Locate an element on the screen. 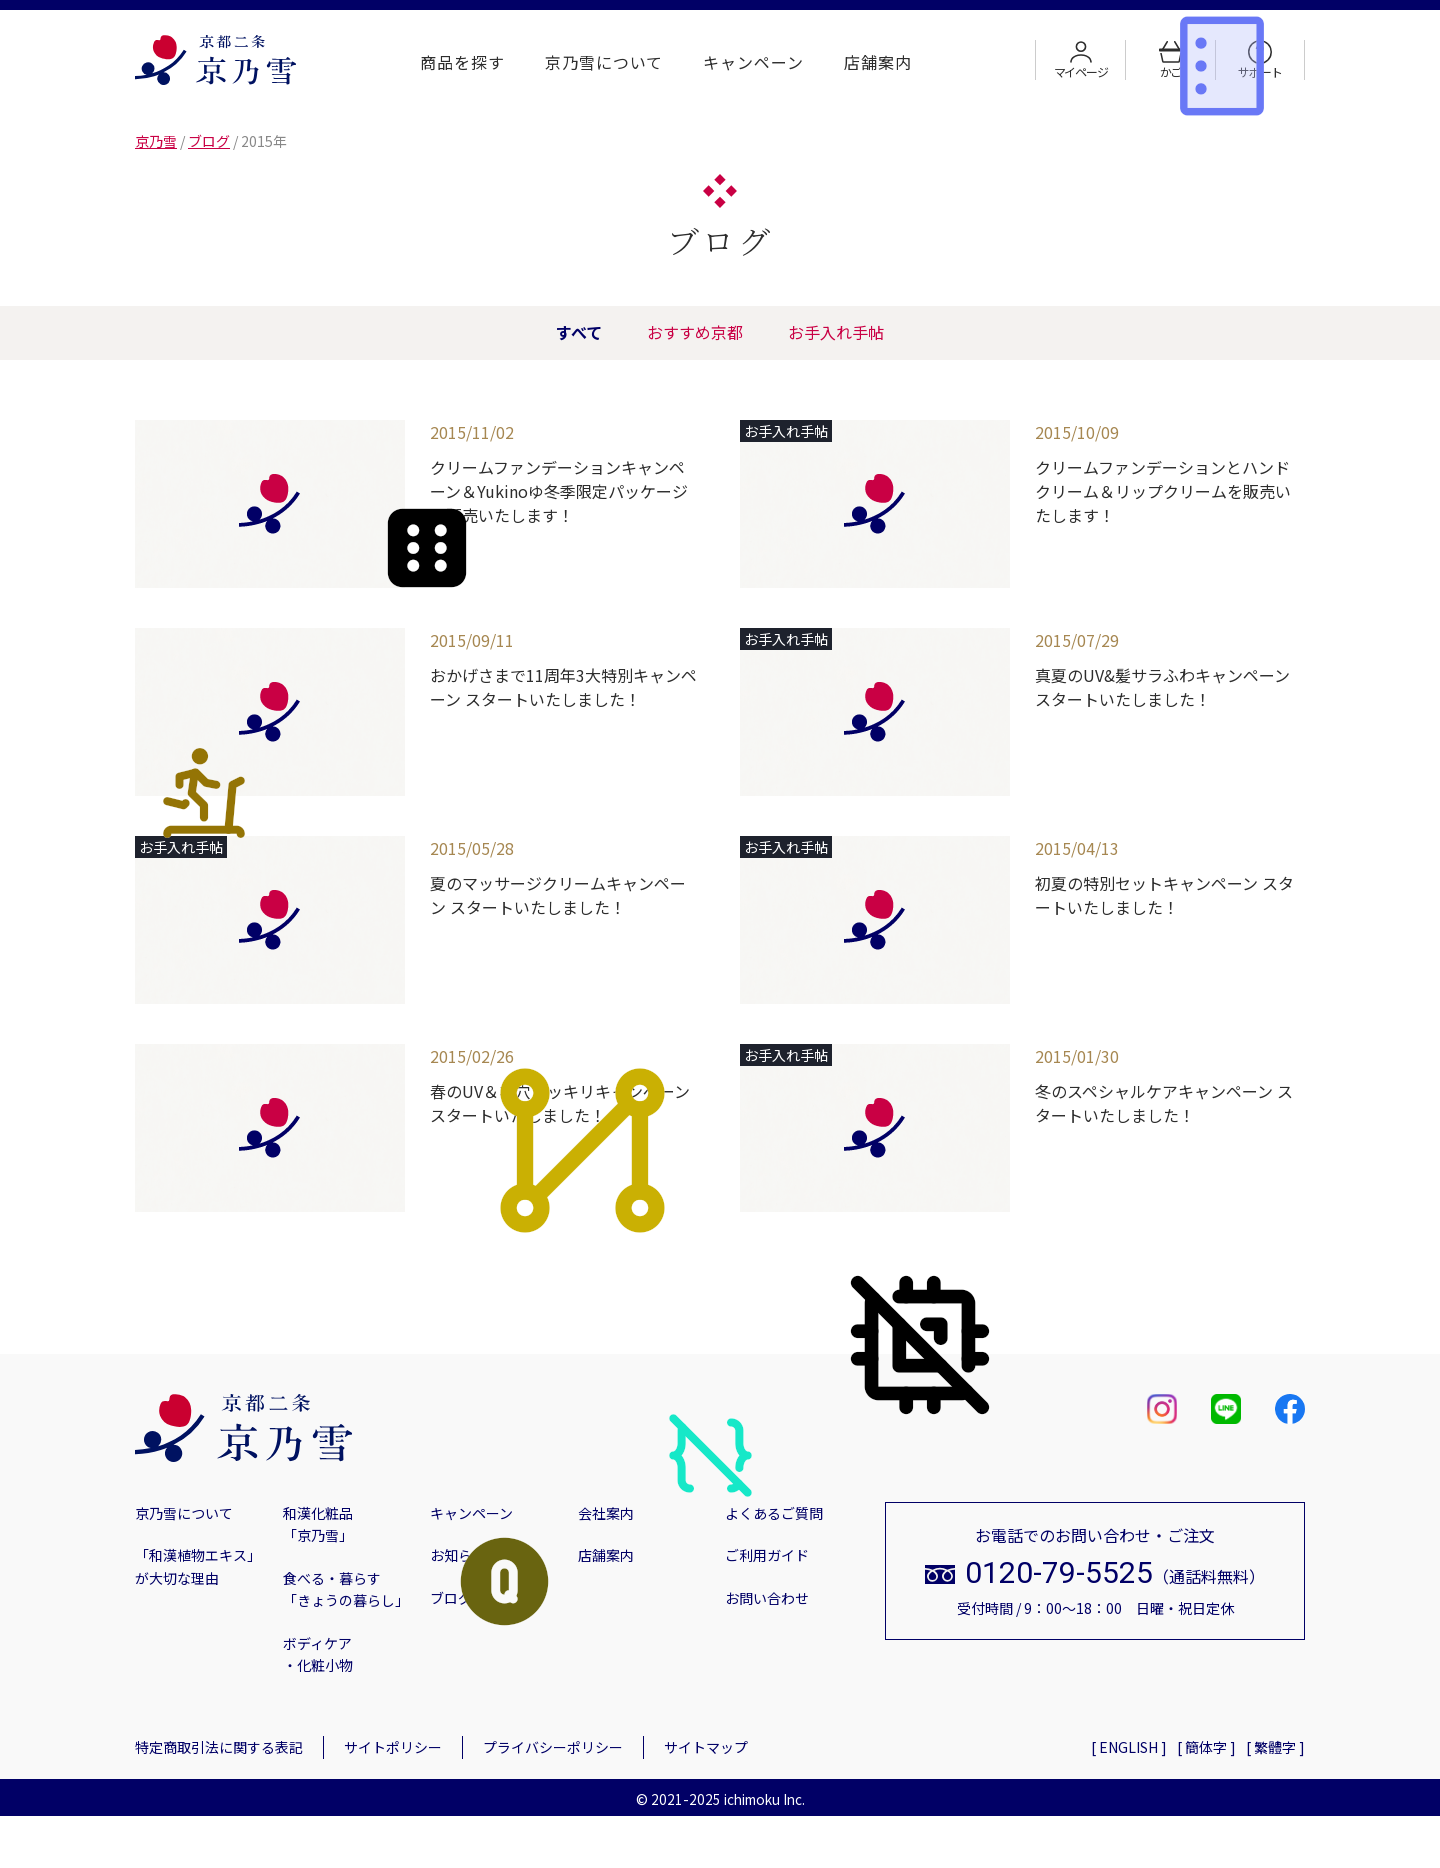  roll the dice or generate a random result is located at coordinates (427, 548).